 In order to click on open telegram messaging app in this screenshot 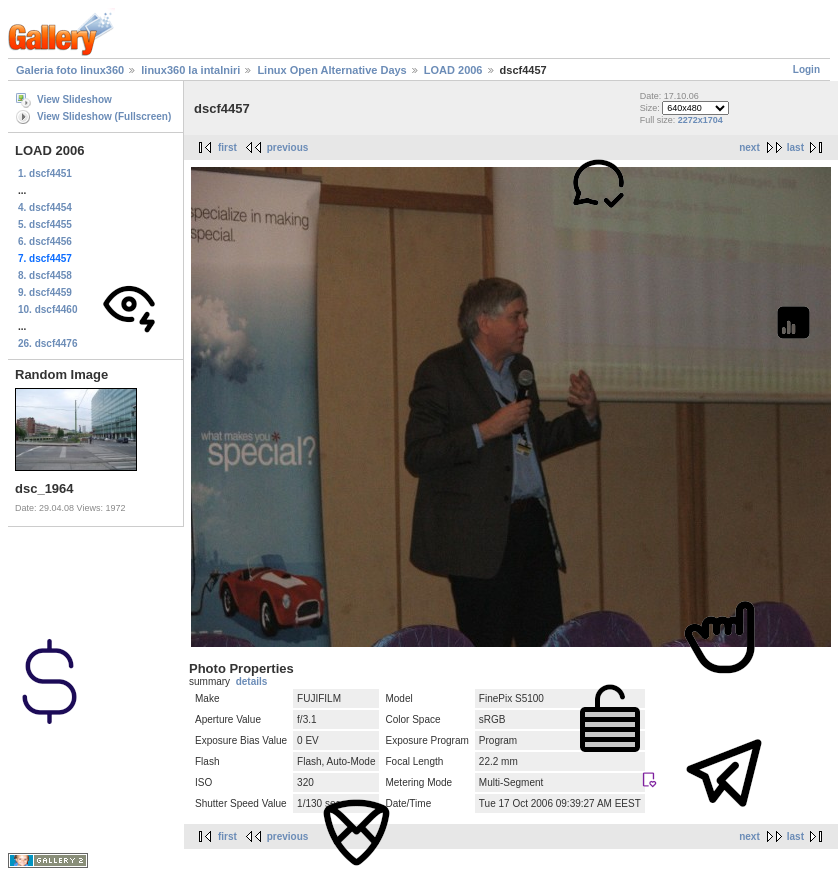, I will do `click(724, 773)`.